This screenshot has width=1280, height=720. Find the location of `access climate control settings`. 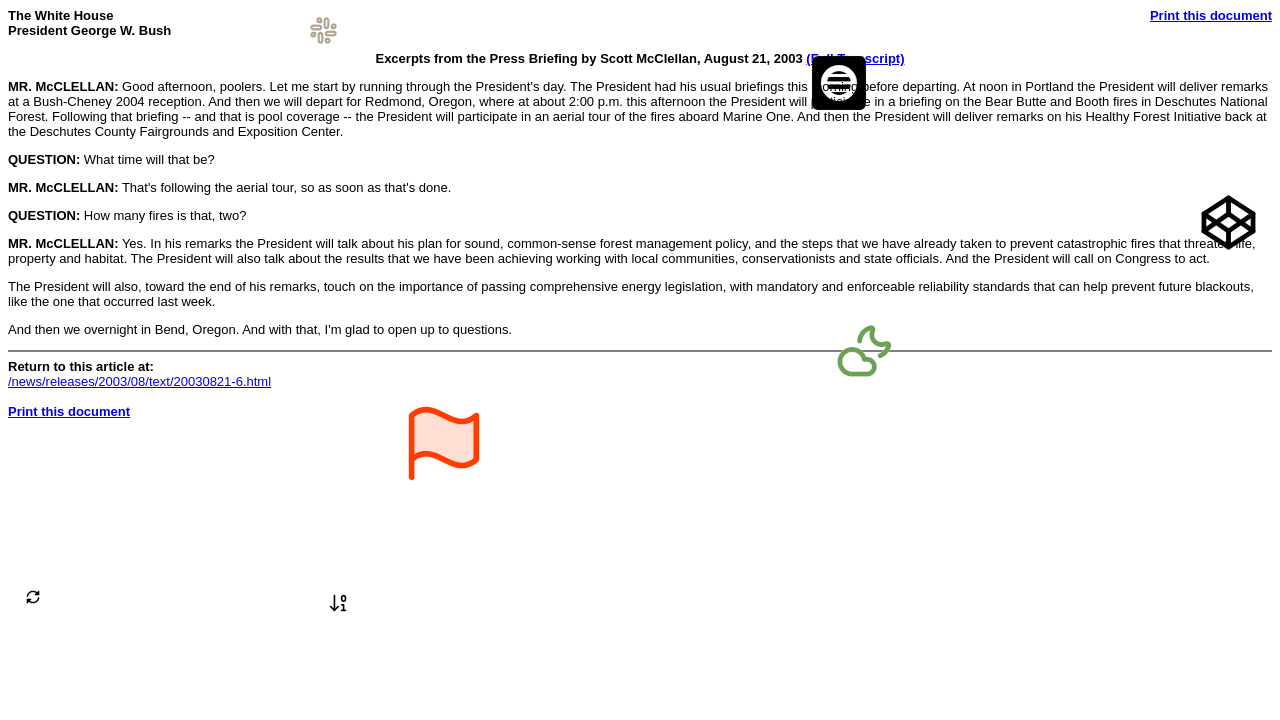

access climate control settings is located at coordinates (839, 83).